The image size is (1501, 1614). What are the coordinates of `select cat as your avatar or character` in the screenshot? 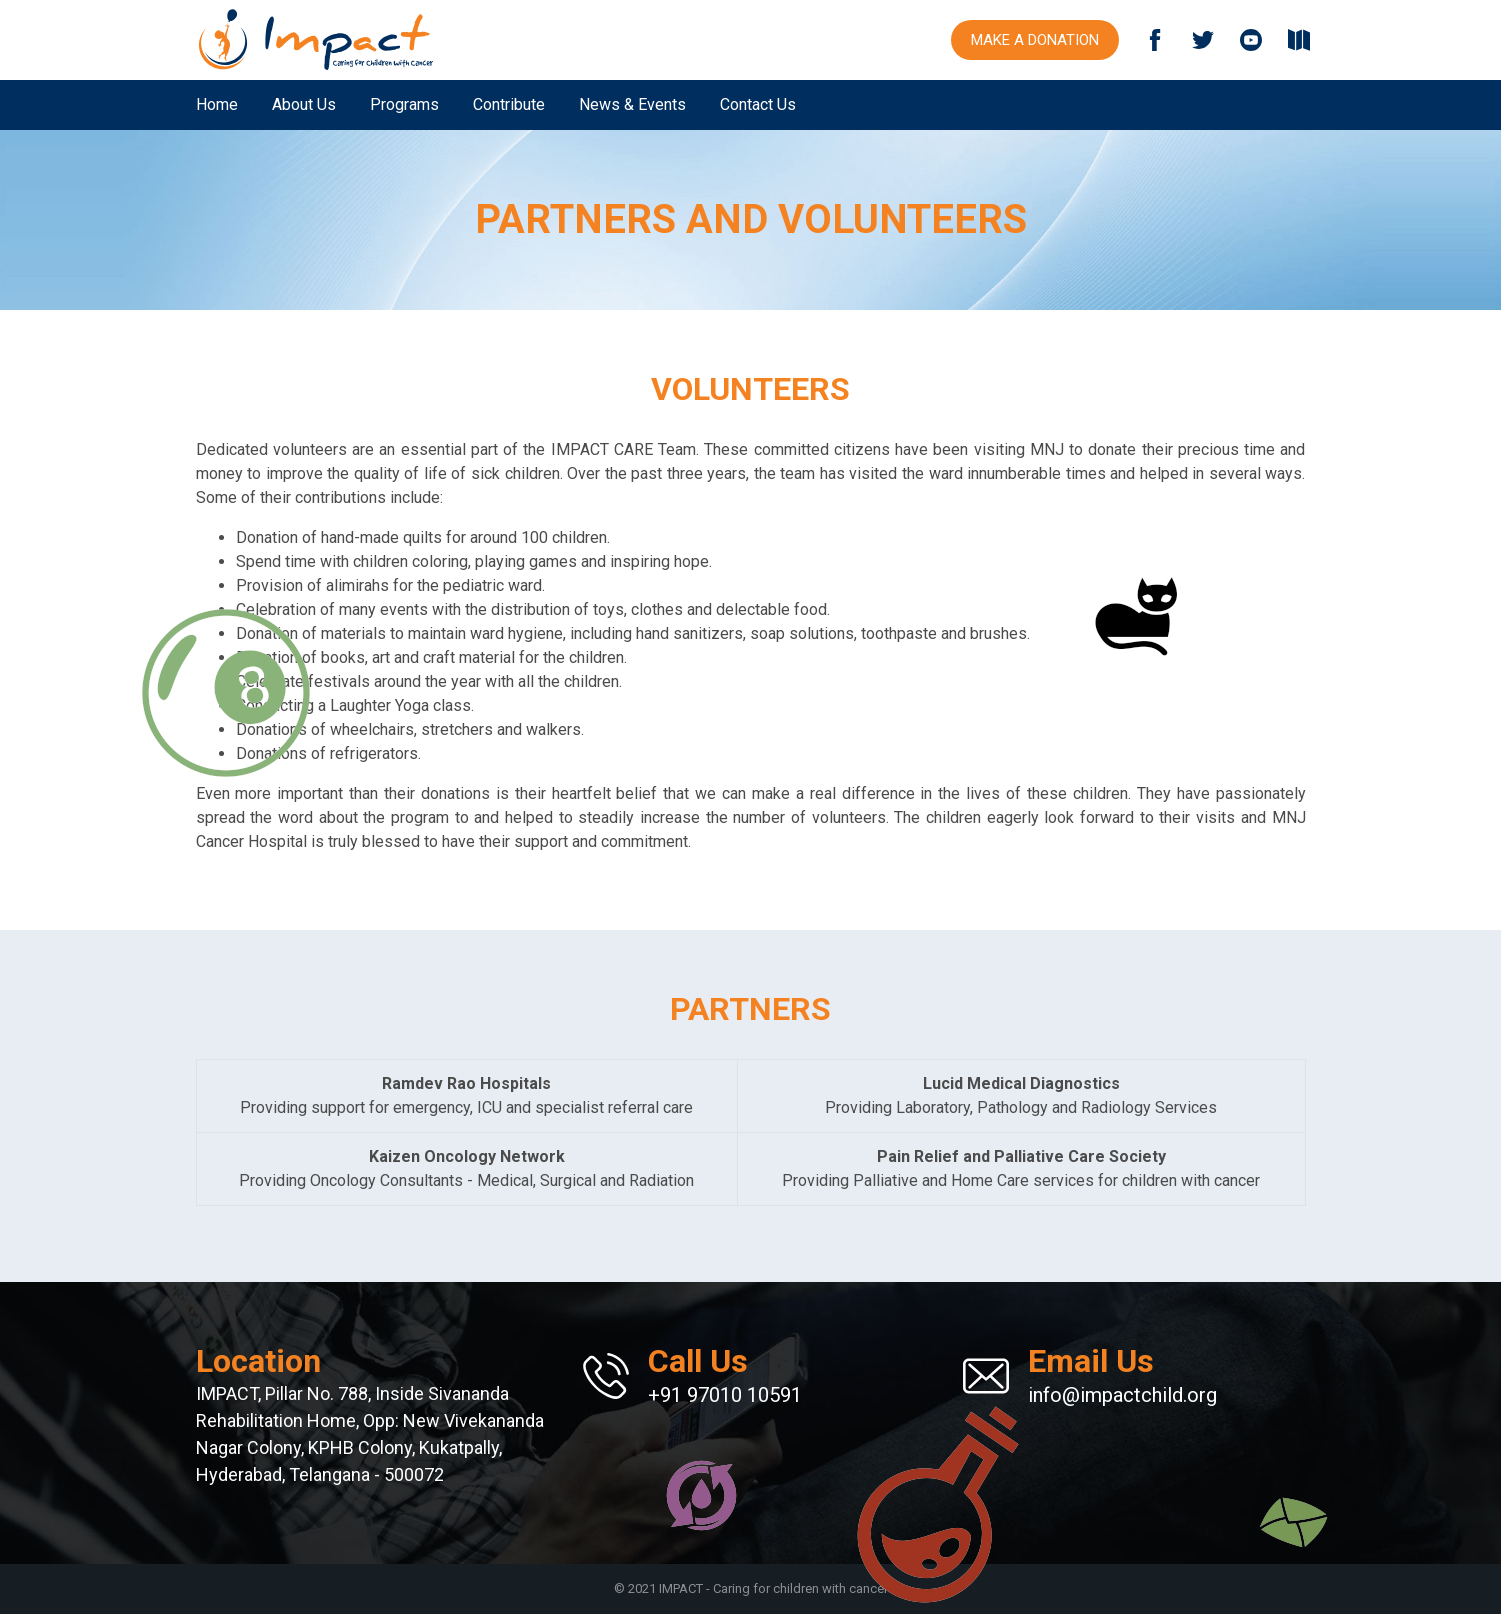 It's located at (1136, 615).